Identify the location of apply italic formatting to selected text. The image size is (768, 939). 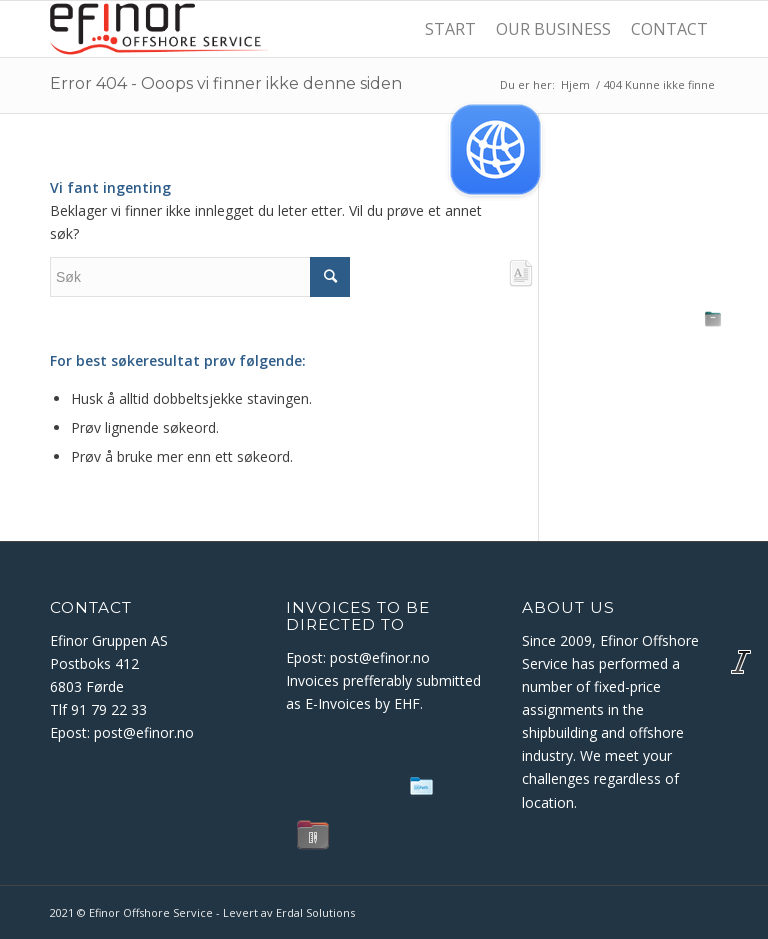
(741, 662).